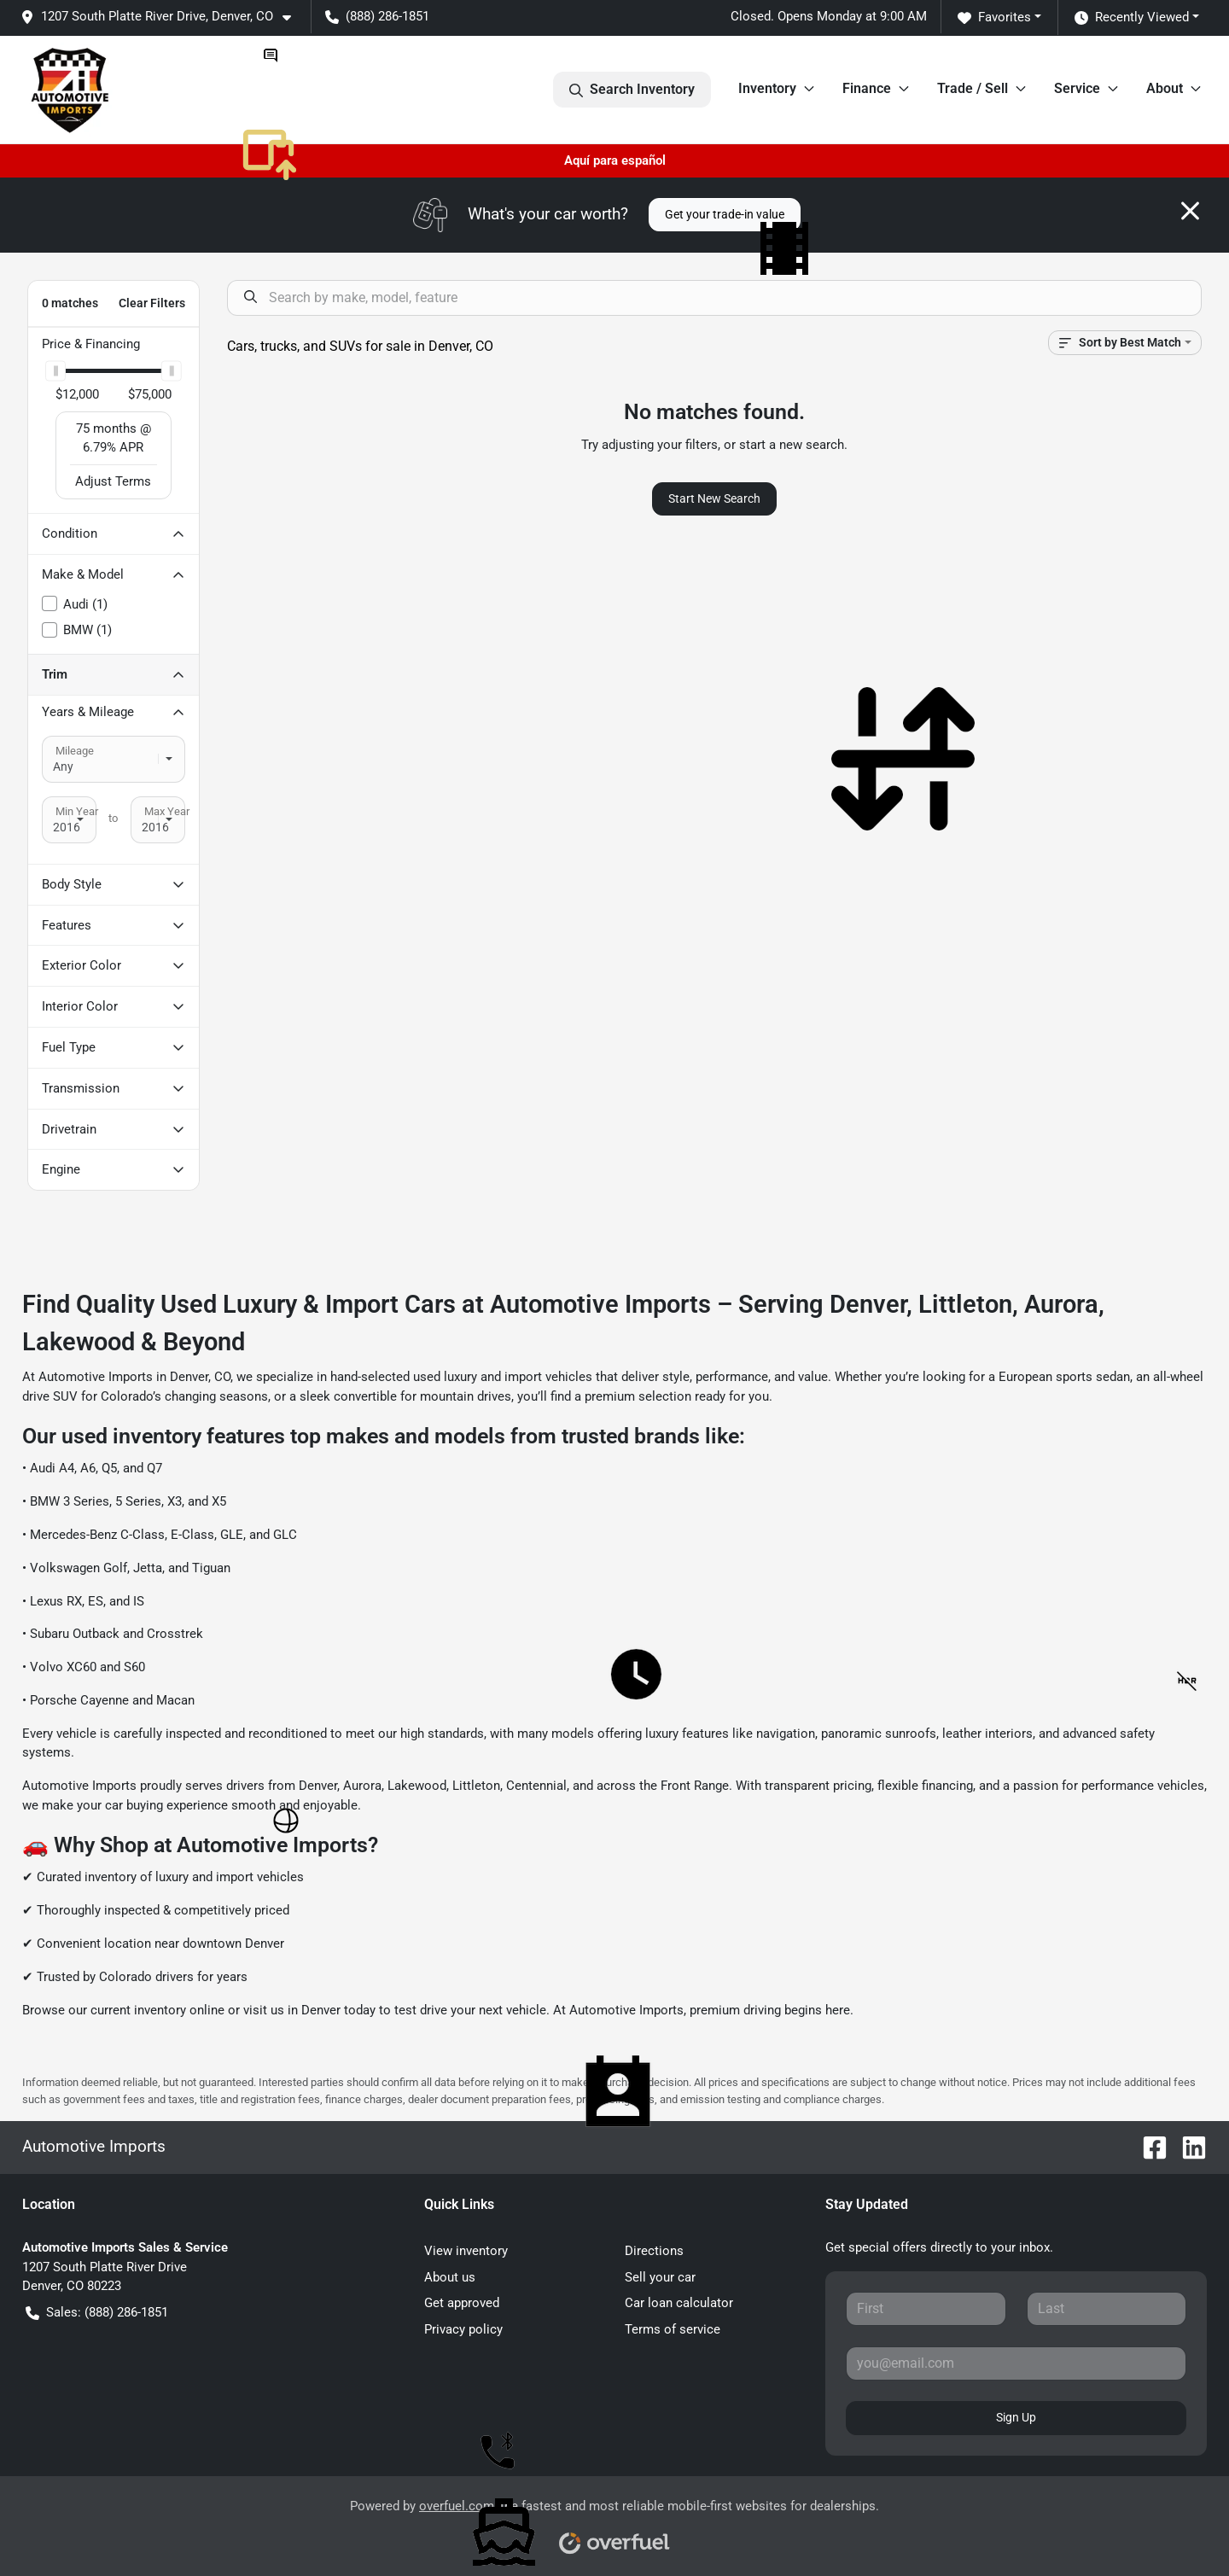 This screenshot has width=1229, height=2576. Describe the element at coordinates (498, 2452) in the screenshot. I see `phone call connected via bluetooth speaker` at that location.